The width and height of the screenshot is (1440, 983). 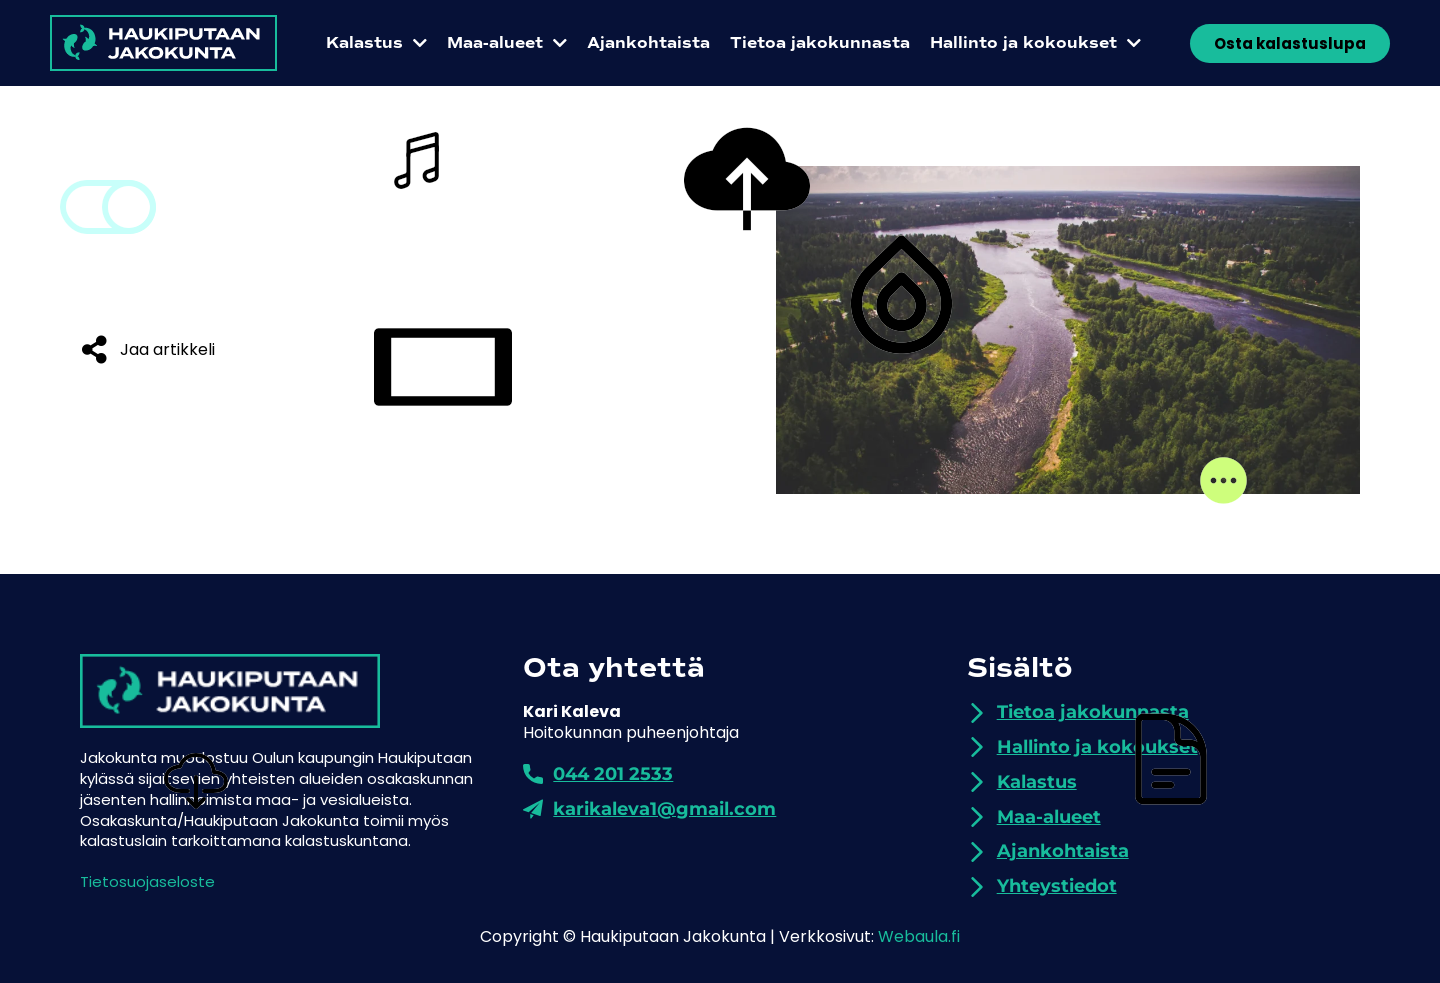 I want to click on view document details, so click(x=1171, y=759).